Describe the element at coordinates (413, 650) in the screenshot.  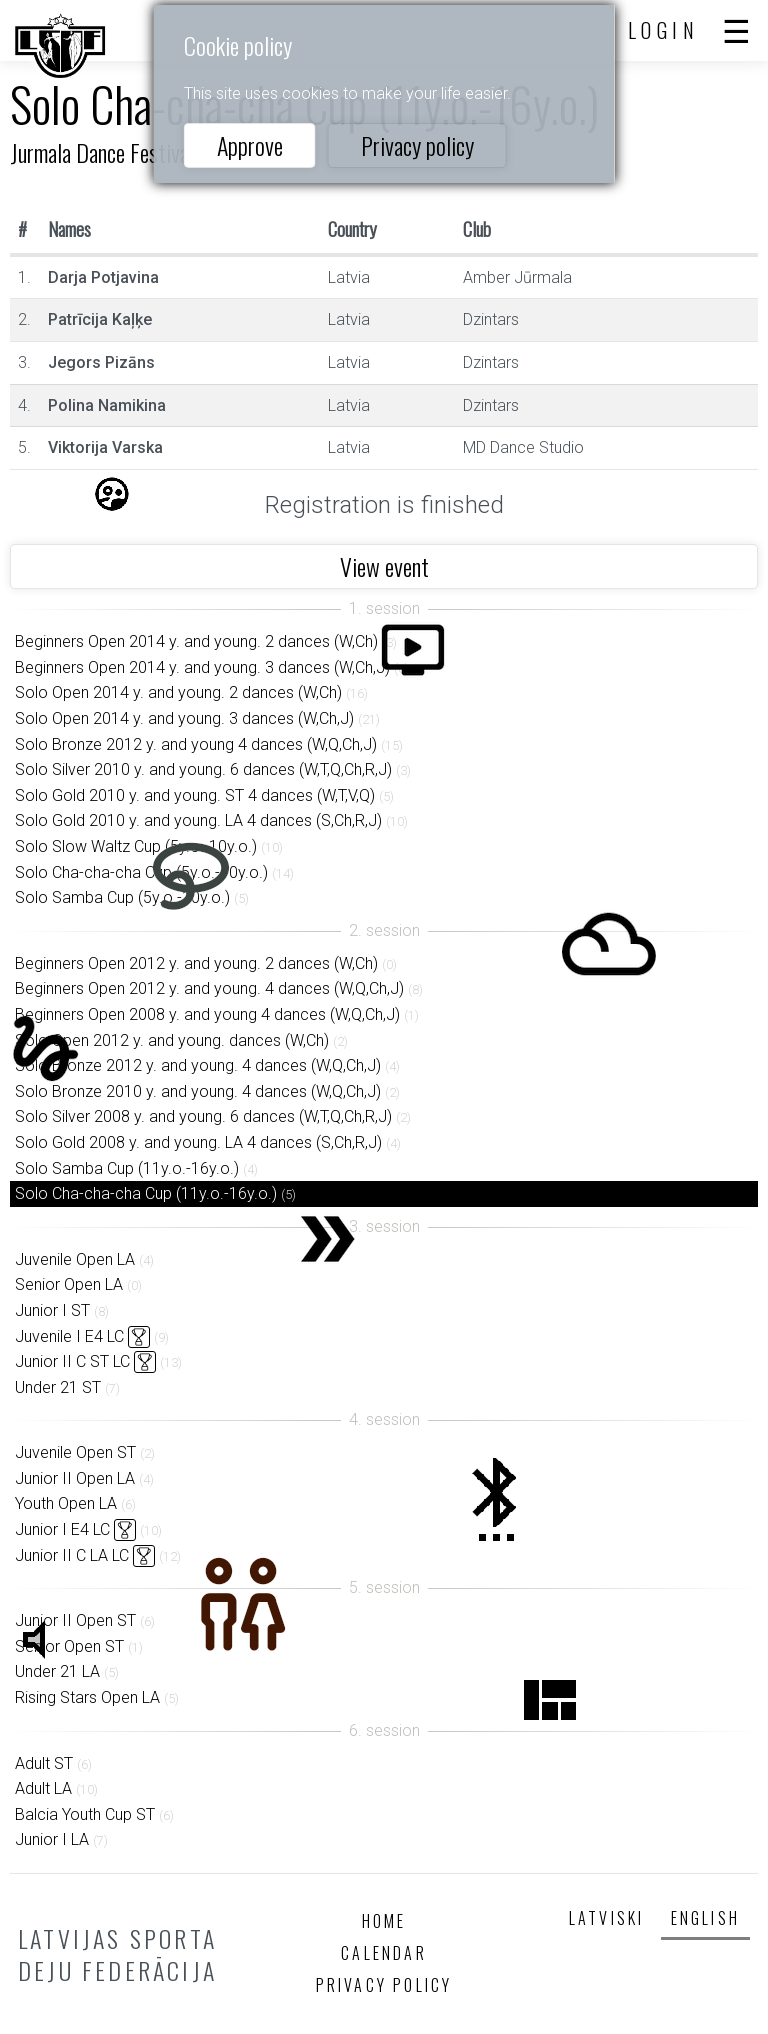
I see `access video on demand or streaming content` at that location.